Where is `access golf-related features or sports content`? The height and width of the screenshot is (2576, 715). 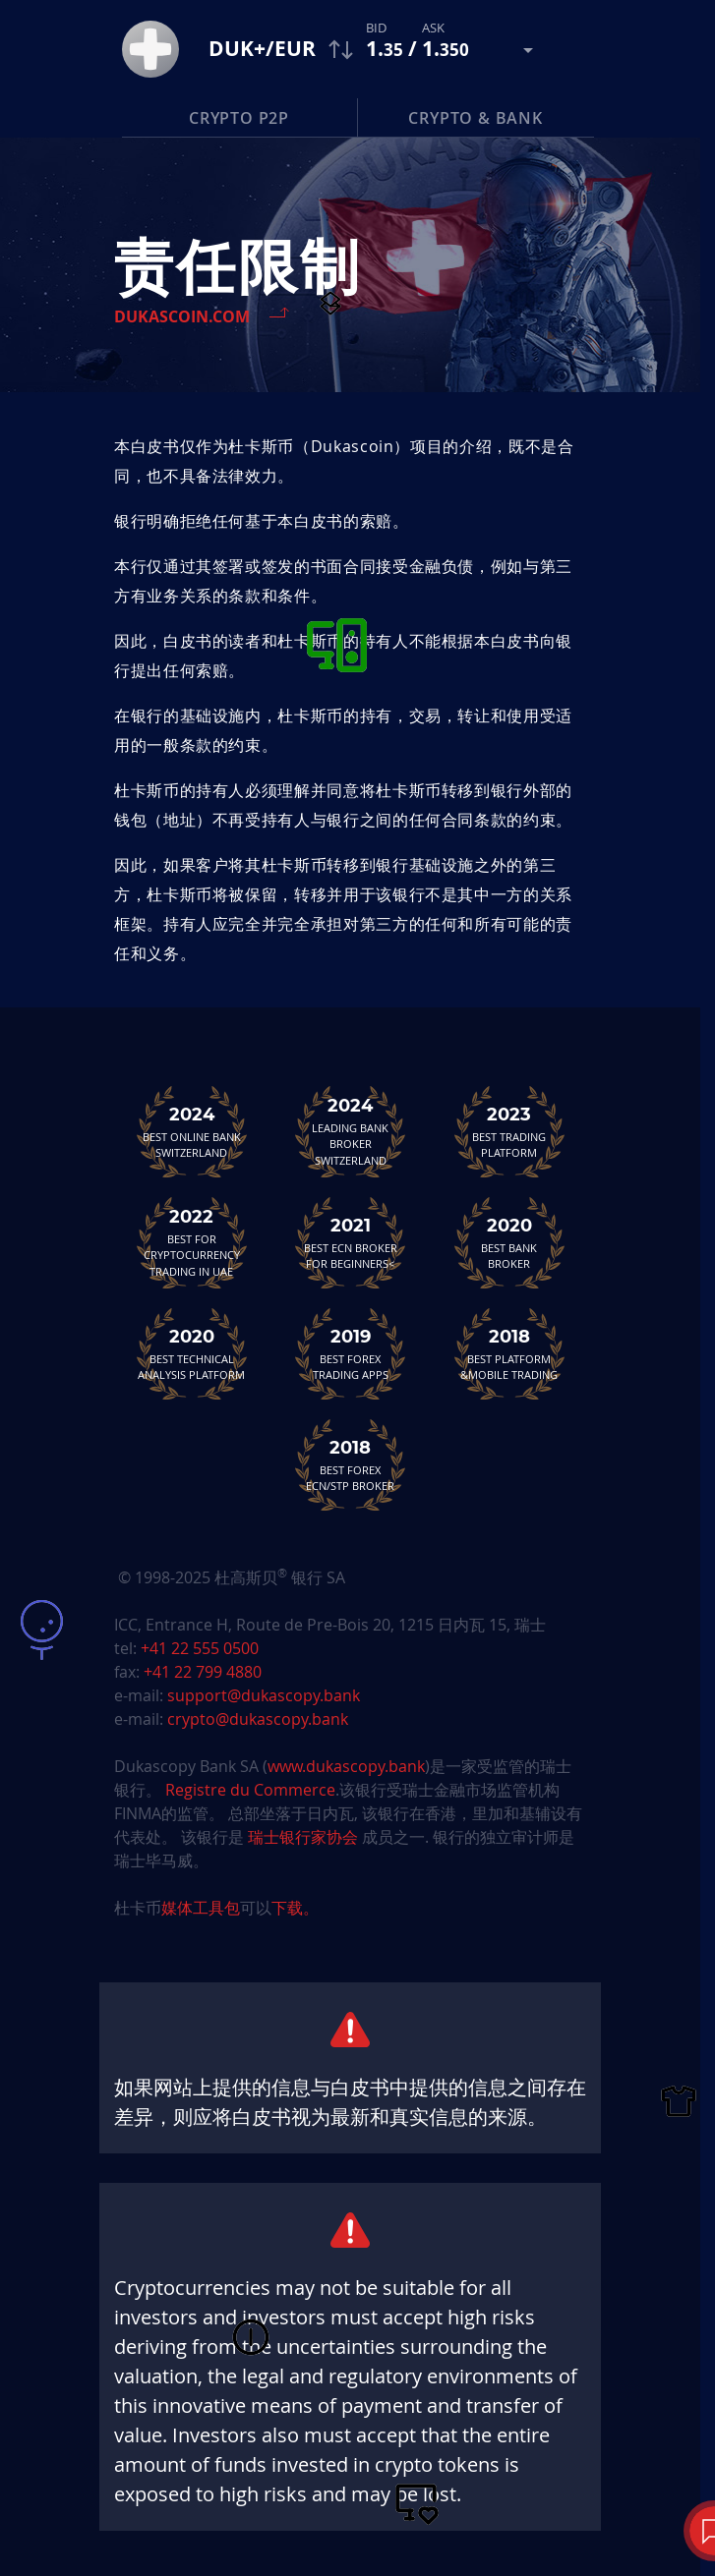
access golf-related features or sports content is located at coordinates (41, 1629).